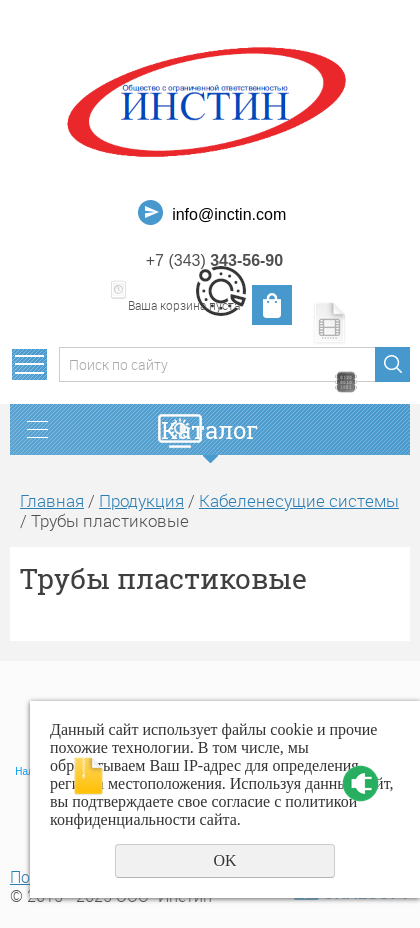 The width and height of the screenshot is (420, 928). What do you see at coordinates (346, 382) in the screenshot?
I see `firmware file type indicator` at bounding box center [346, 382].